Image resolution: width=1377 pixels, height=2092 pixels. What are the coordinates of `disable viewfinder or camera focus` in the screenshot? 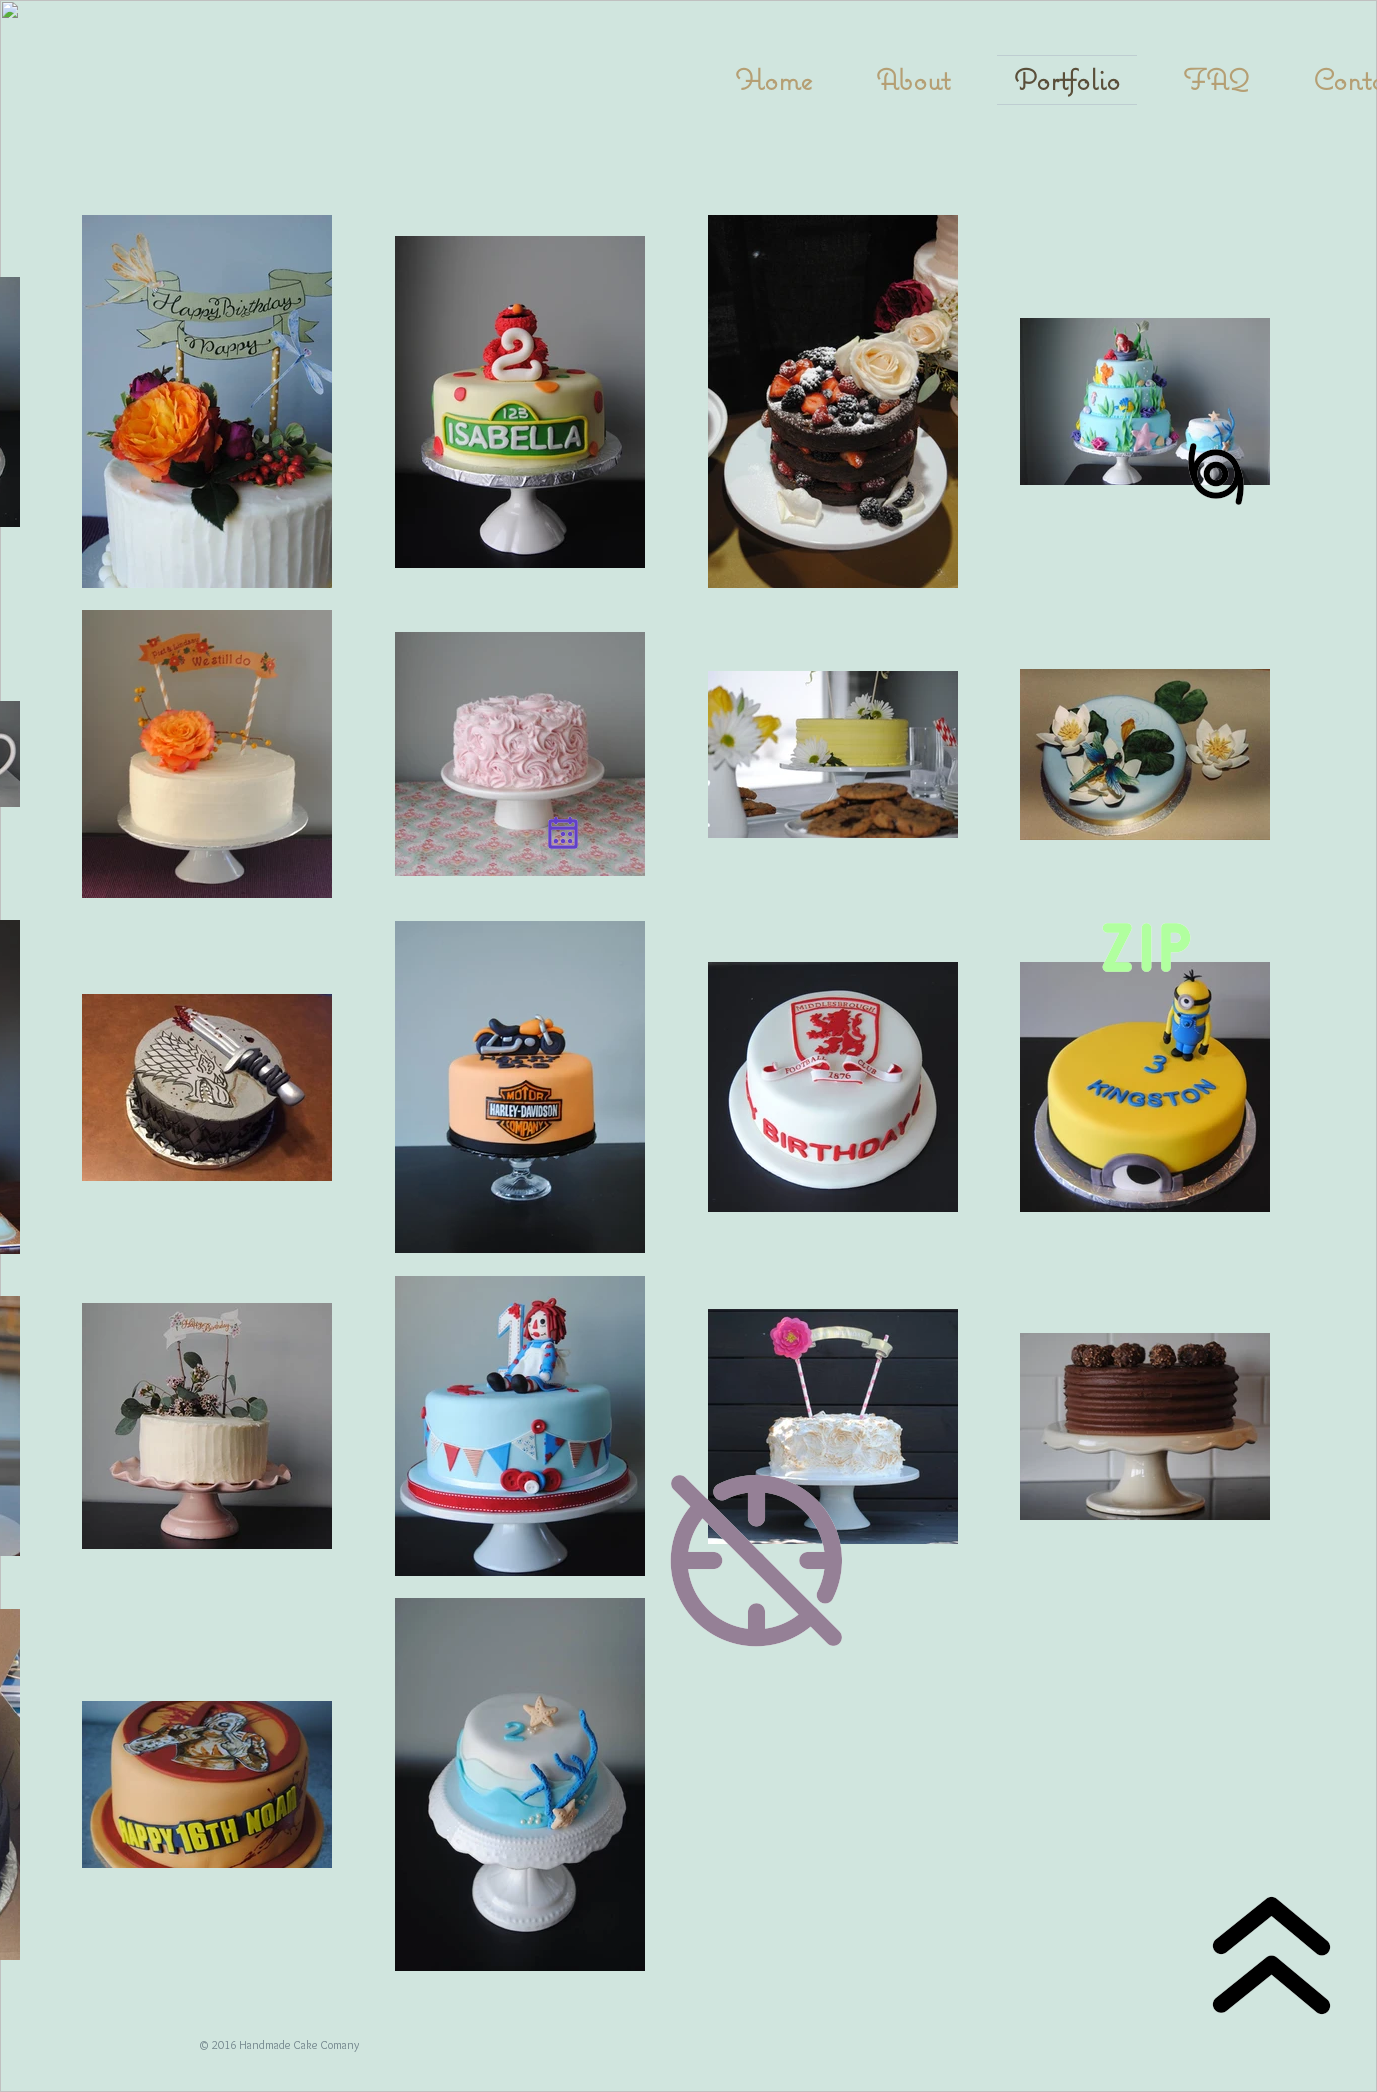 It's located at (756, 1560).